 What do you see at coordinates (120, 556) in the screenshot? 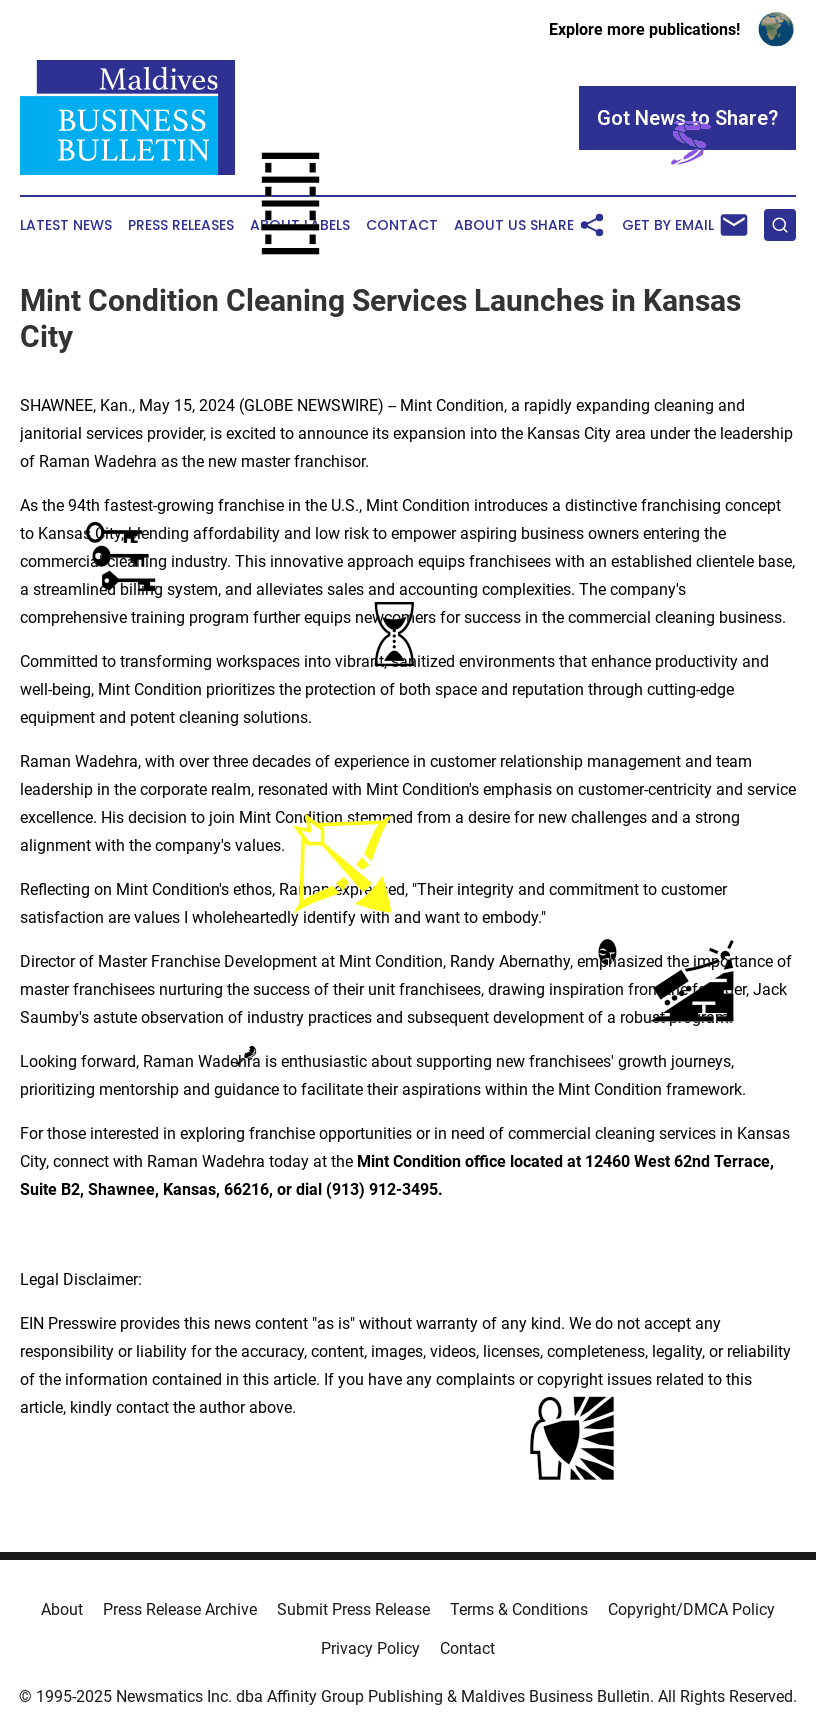
I see `view your collection of keys or access credentials` at bounding box center [120, 556].